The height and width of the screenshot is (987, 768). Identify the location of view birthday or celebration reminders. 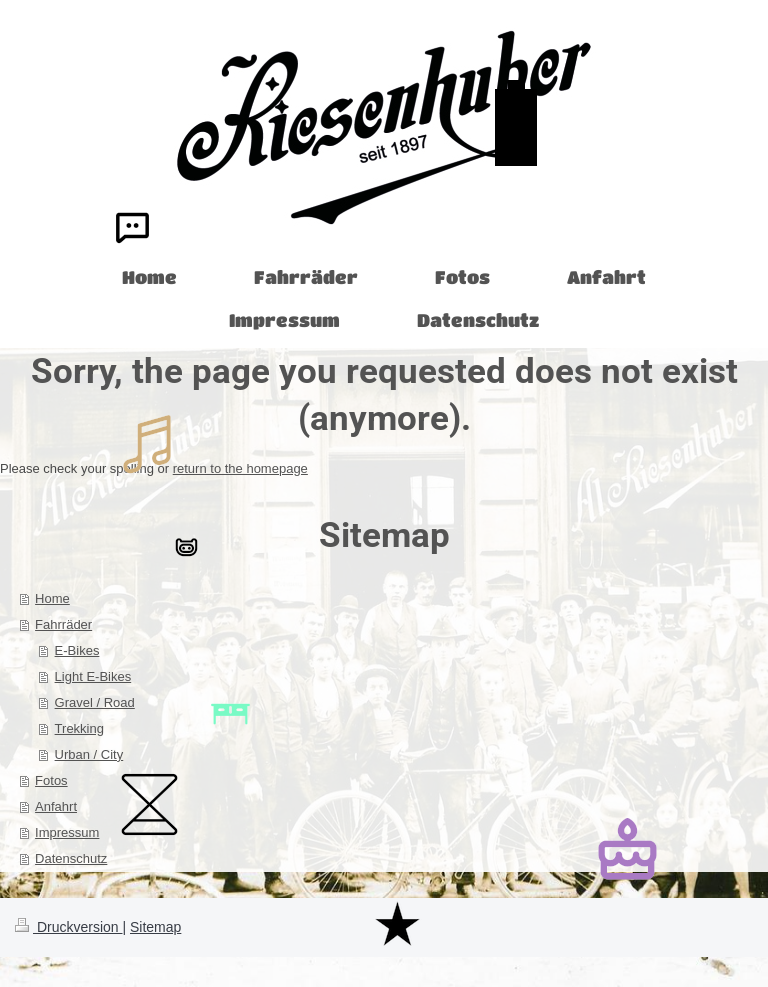
(627, 852).